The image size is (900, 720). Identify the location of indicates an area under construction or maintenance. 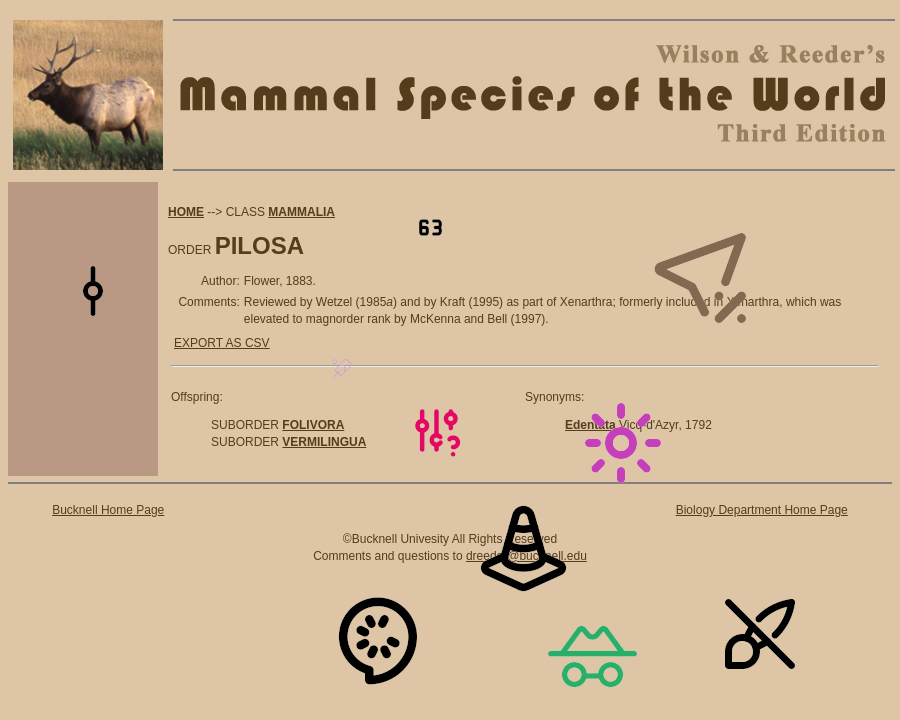
(523, 548).